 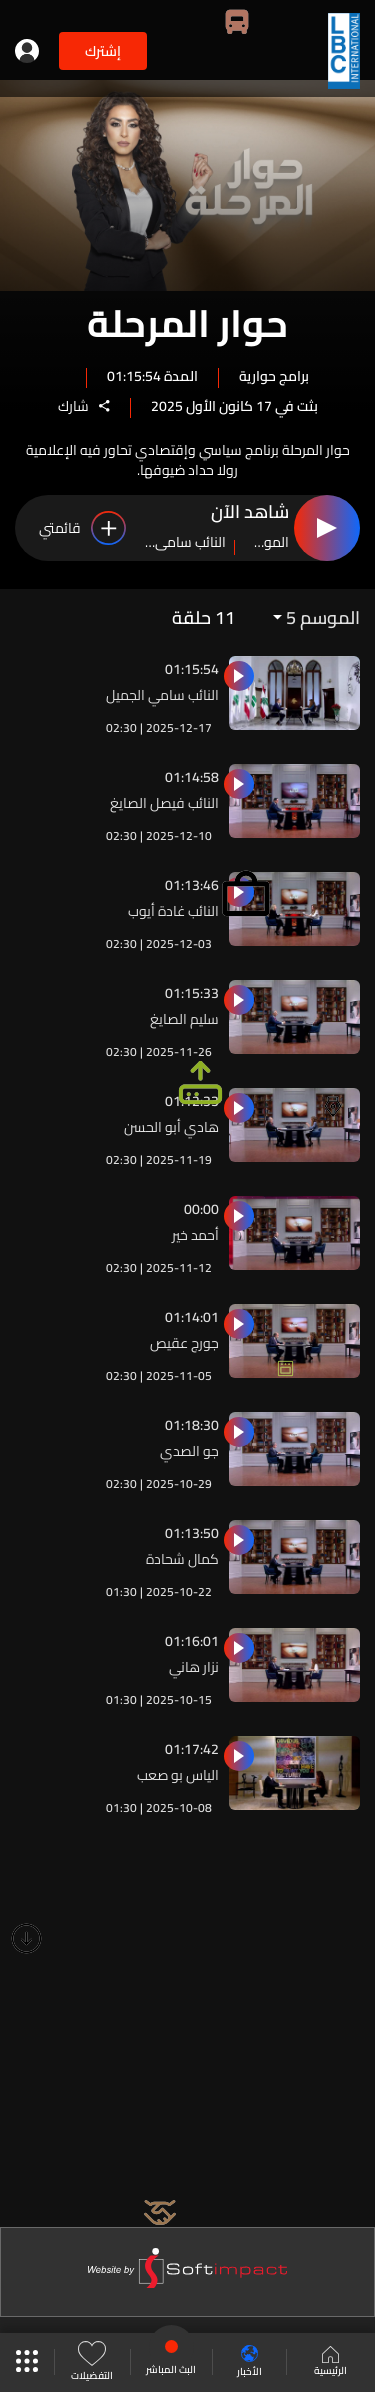 I want to click on view your shopping bag, so click(x=246, y=896).